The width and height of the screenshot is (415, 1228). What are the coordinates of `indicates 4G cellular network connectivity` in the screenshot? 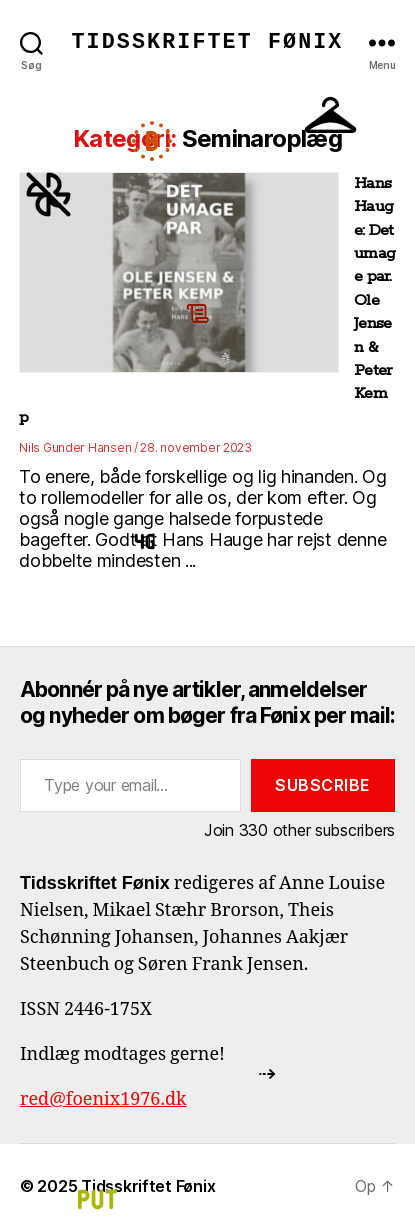 It's located at (145, 541).